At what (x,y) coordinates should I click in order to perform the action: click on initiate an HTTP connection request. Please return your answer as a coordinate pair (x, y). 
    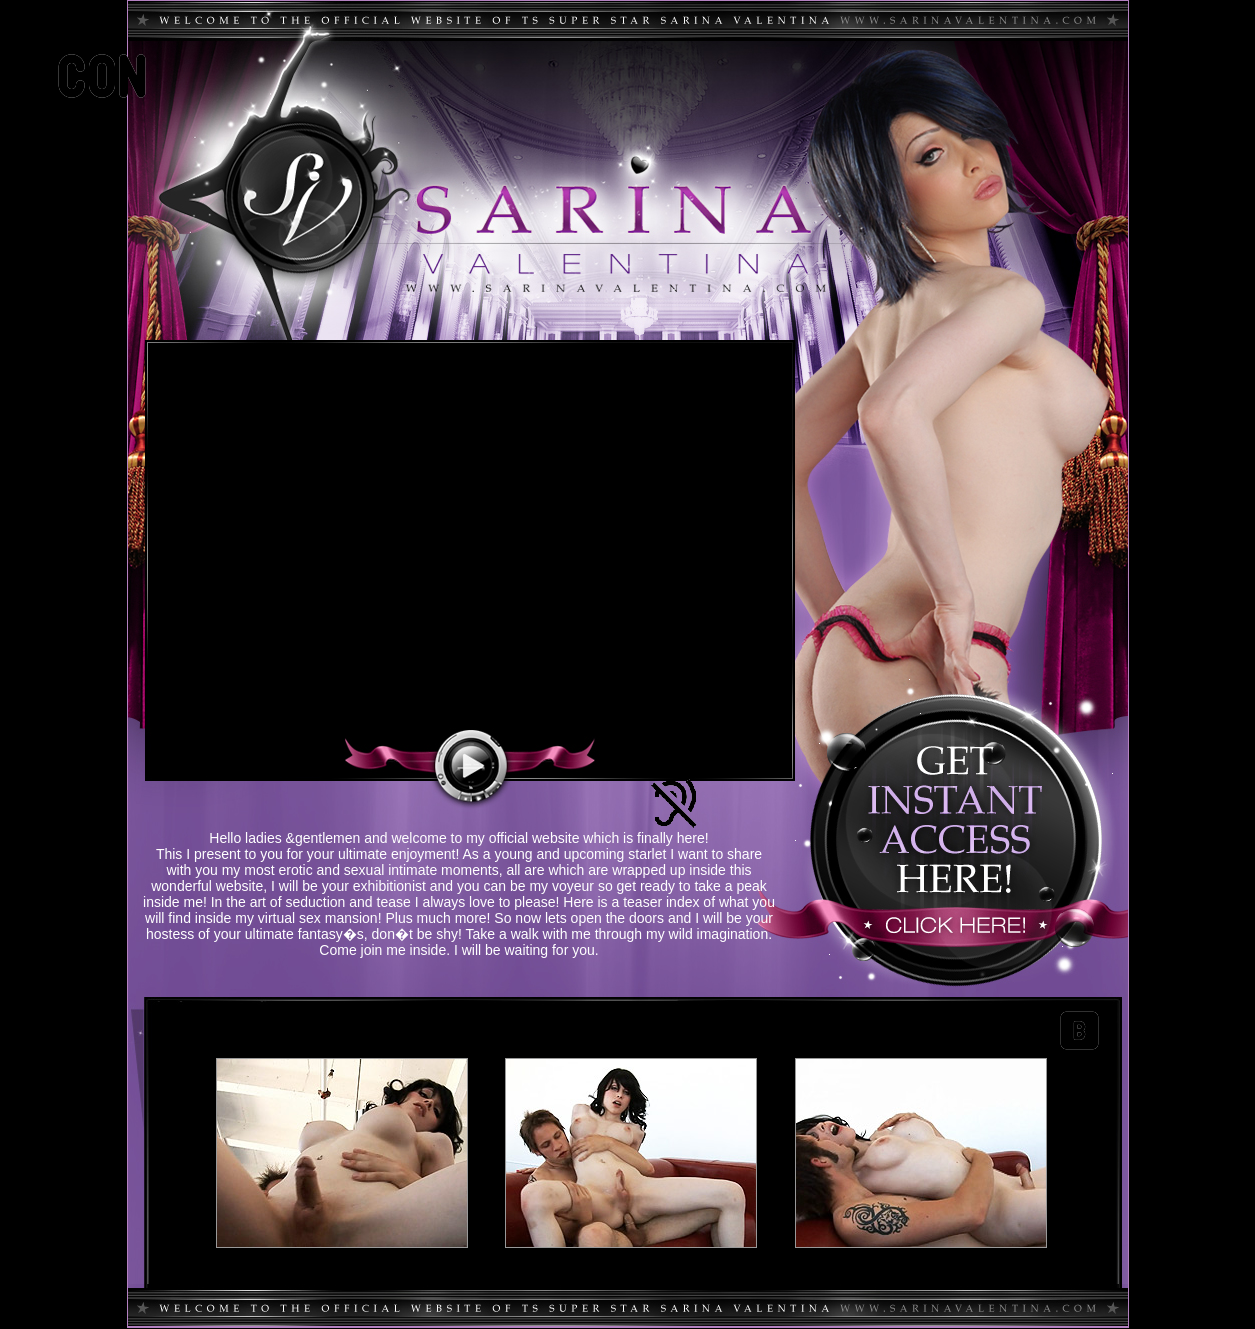
    Looking at the image, I should click on (102, 76).